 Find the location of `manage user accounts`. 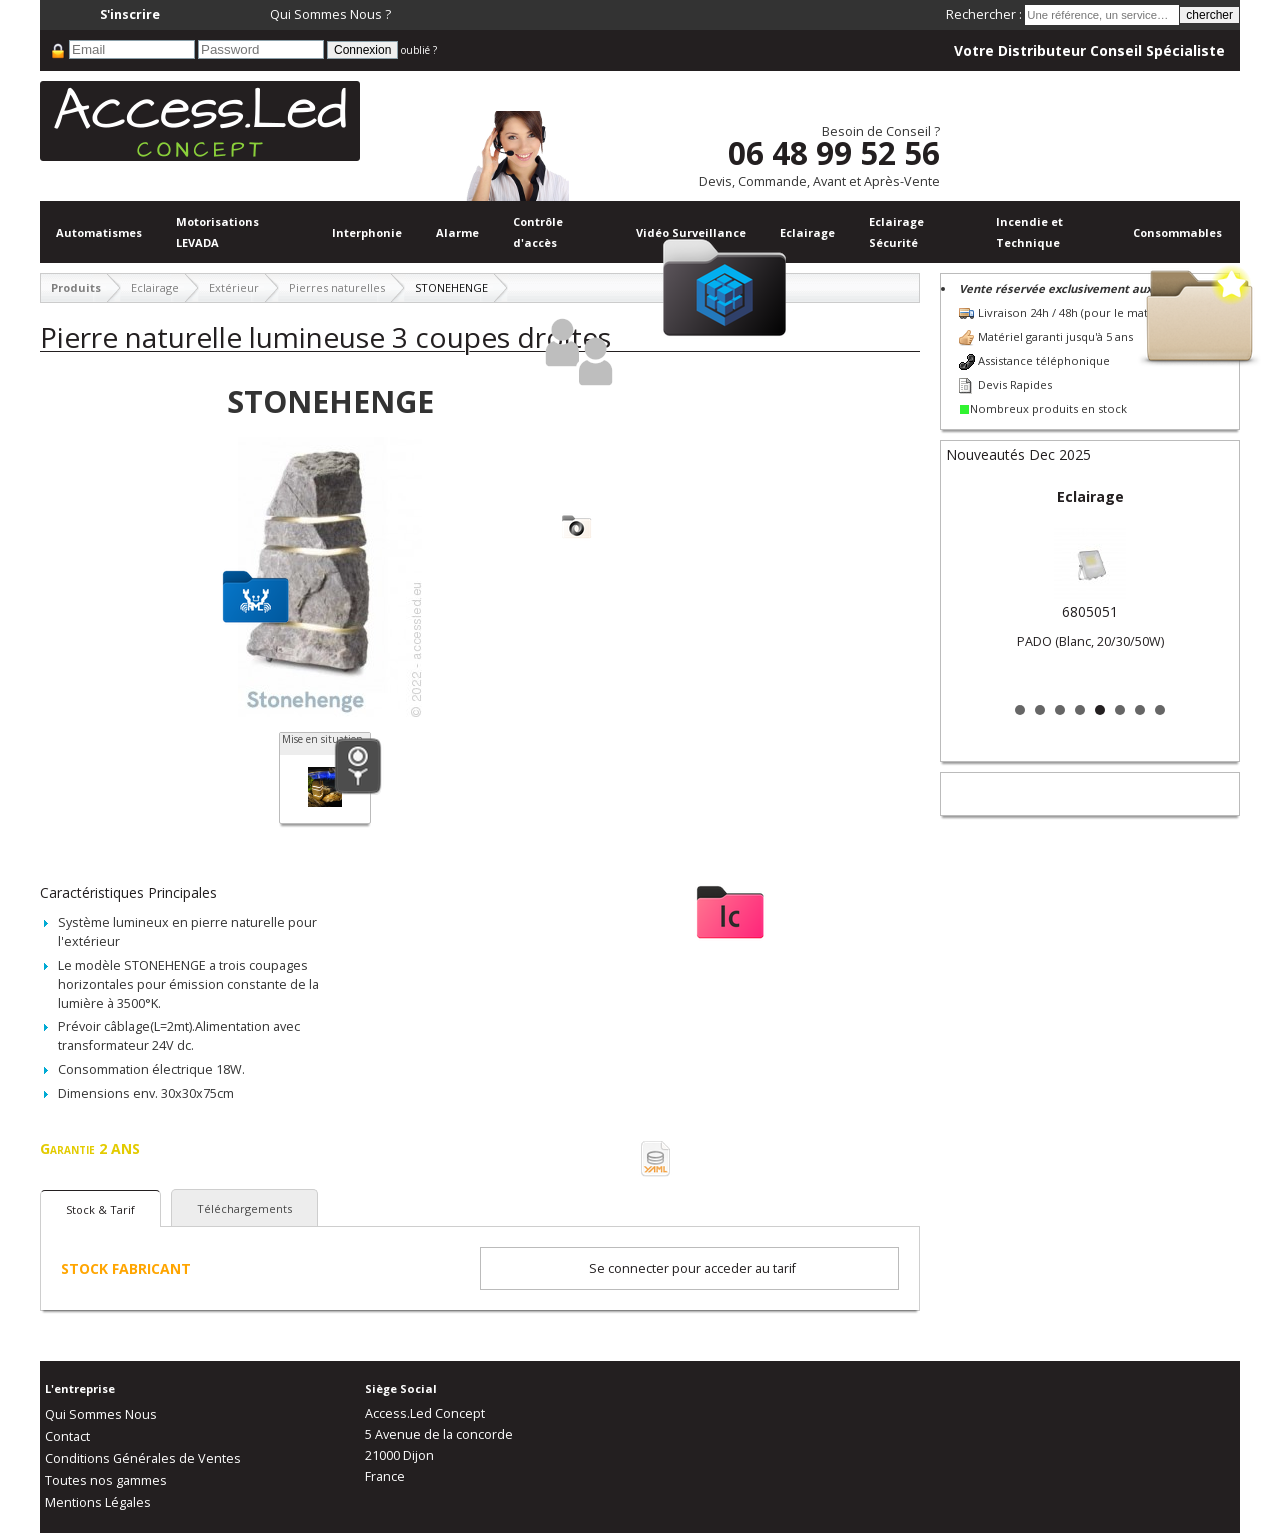

manage user accounts is located at coordinates (579, 352).